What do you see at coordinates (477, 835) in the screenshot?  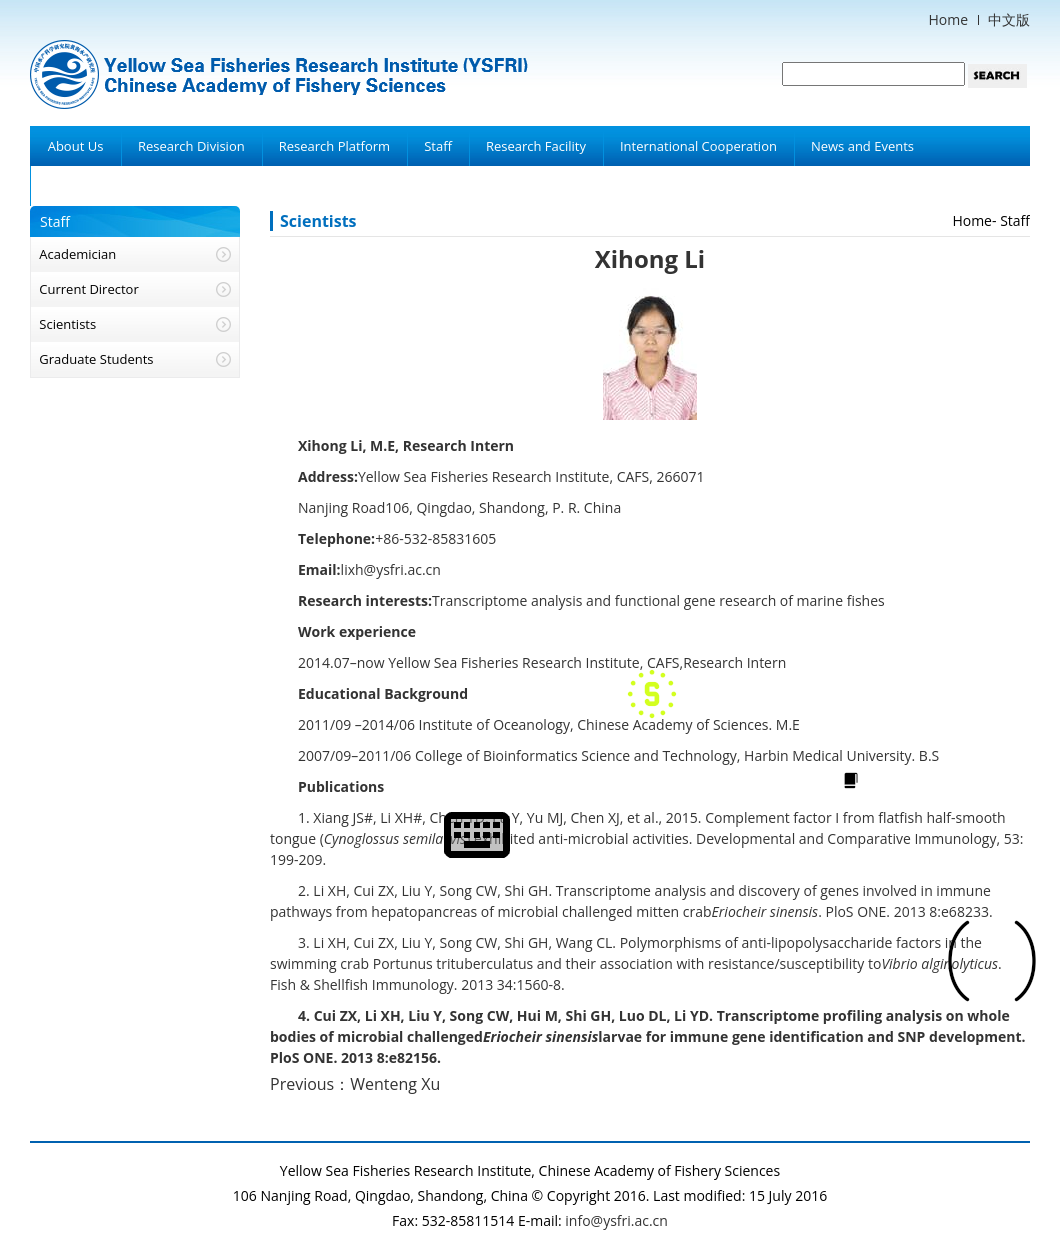 I see `open on-screen keyboard` at bounding box center [477, 835].